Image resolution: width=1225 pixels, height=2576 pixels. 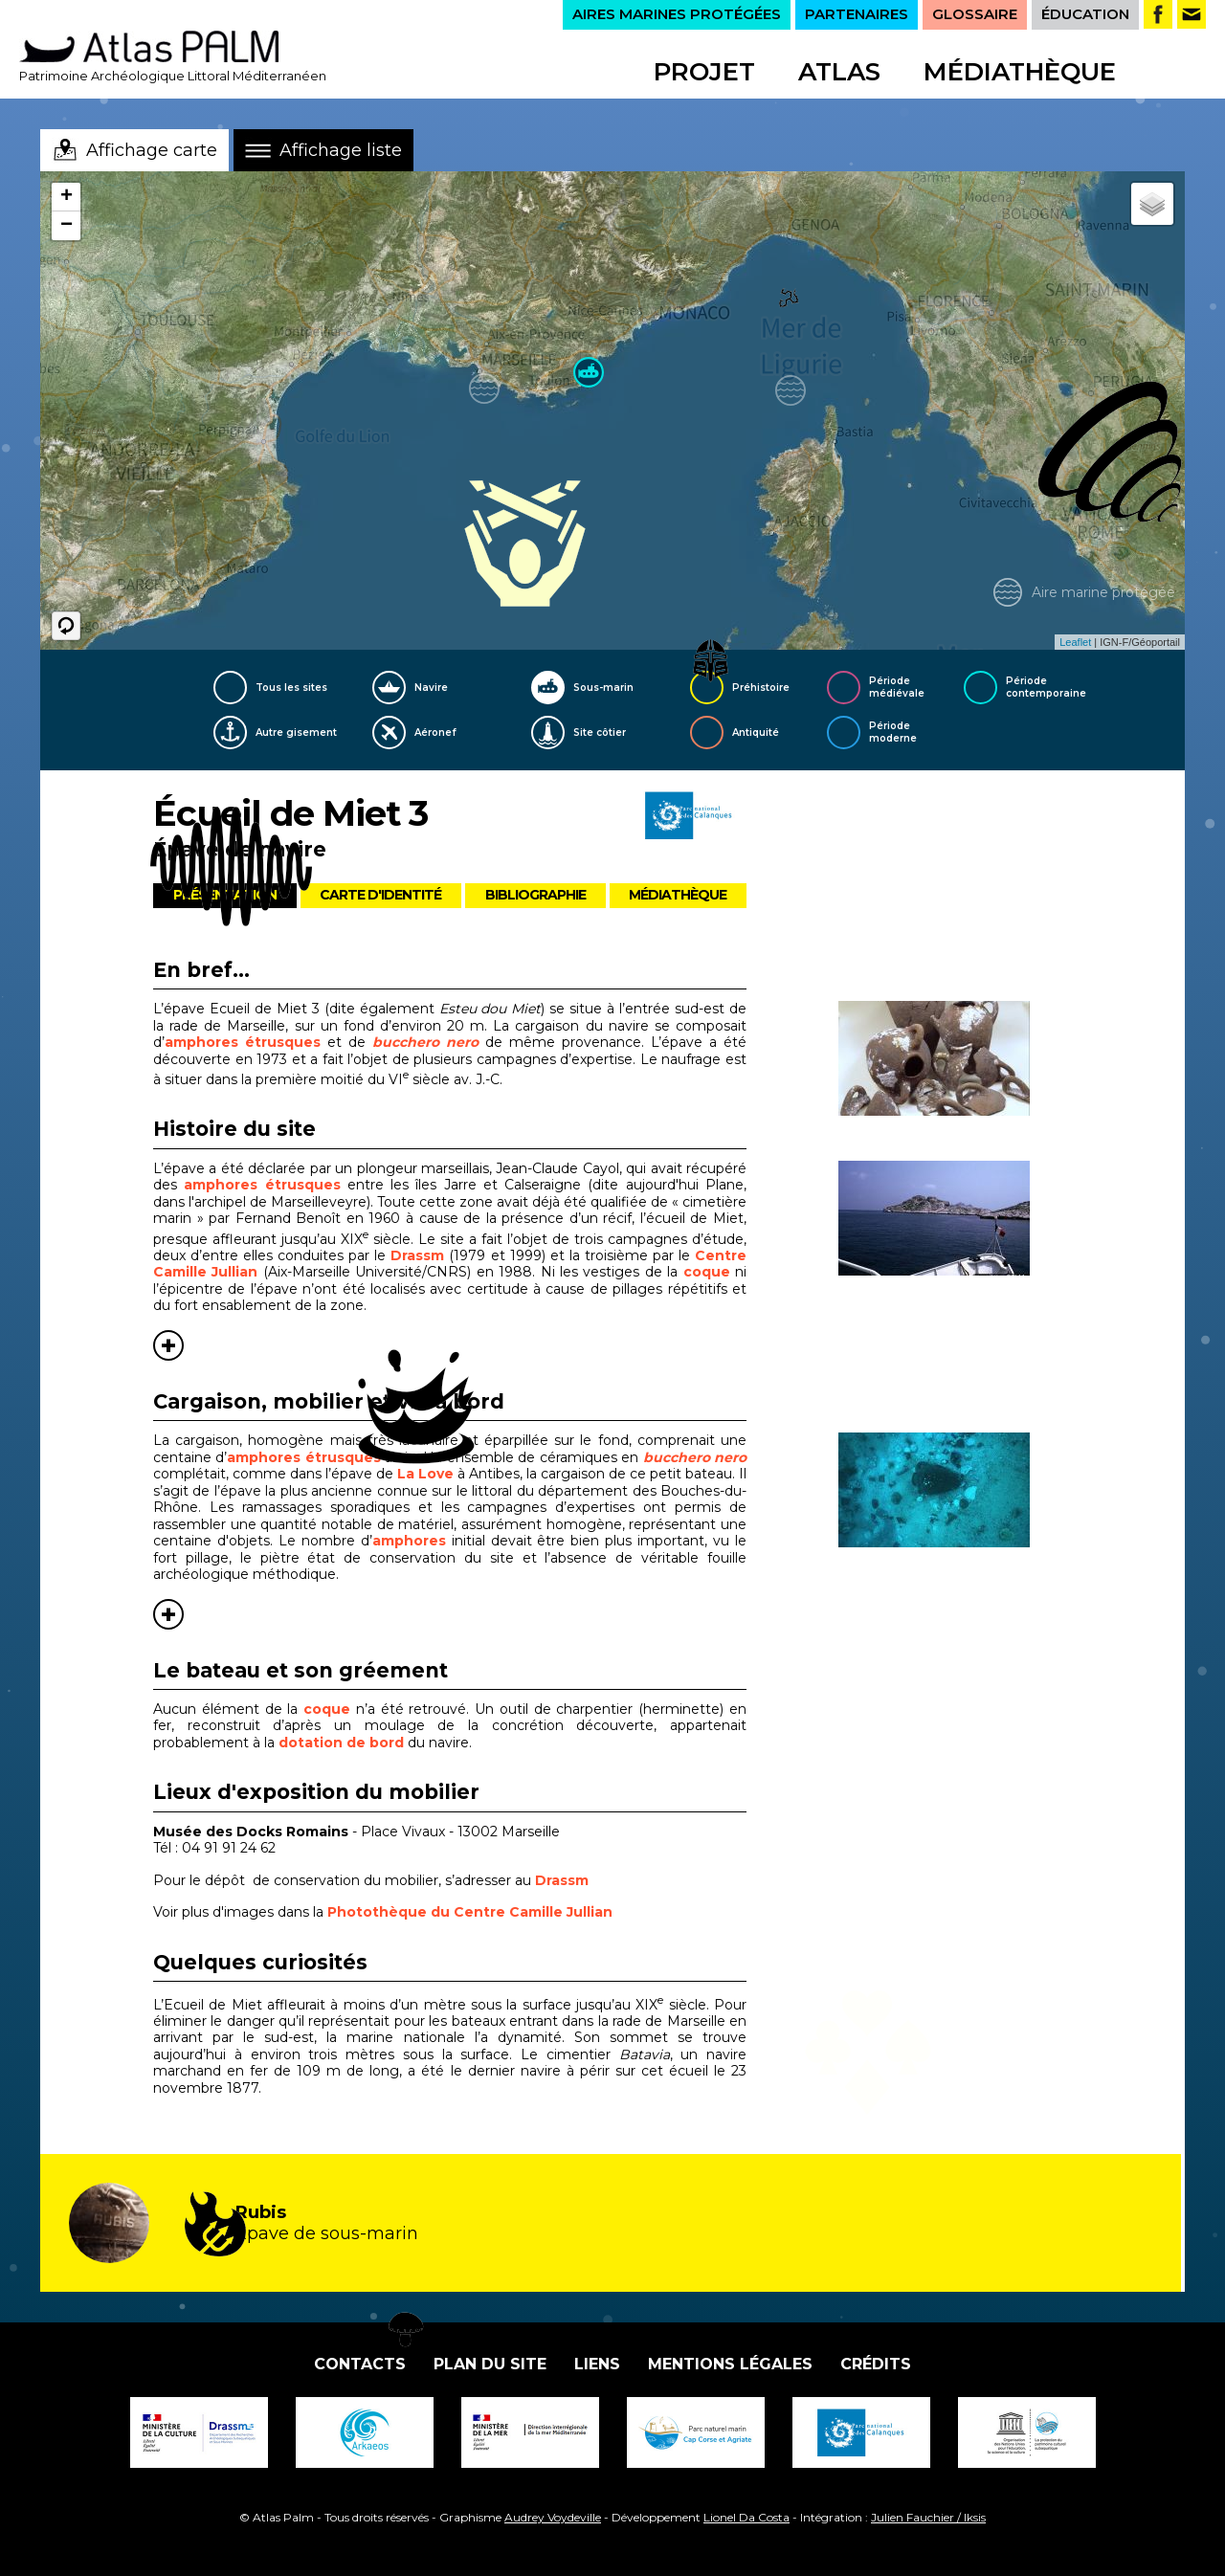 I want to click on select a thorny or cursed status effect, so click(x=789, y=298).